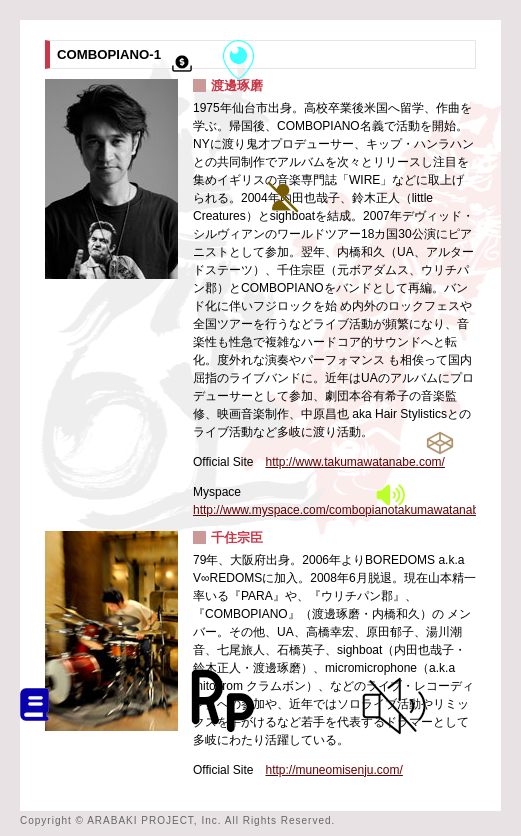  Describe the element at coordinates (393, 706) in the screenshot. I see `mute audio or sound` at that location.